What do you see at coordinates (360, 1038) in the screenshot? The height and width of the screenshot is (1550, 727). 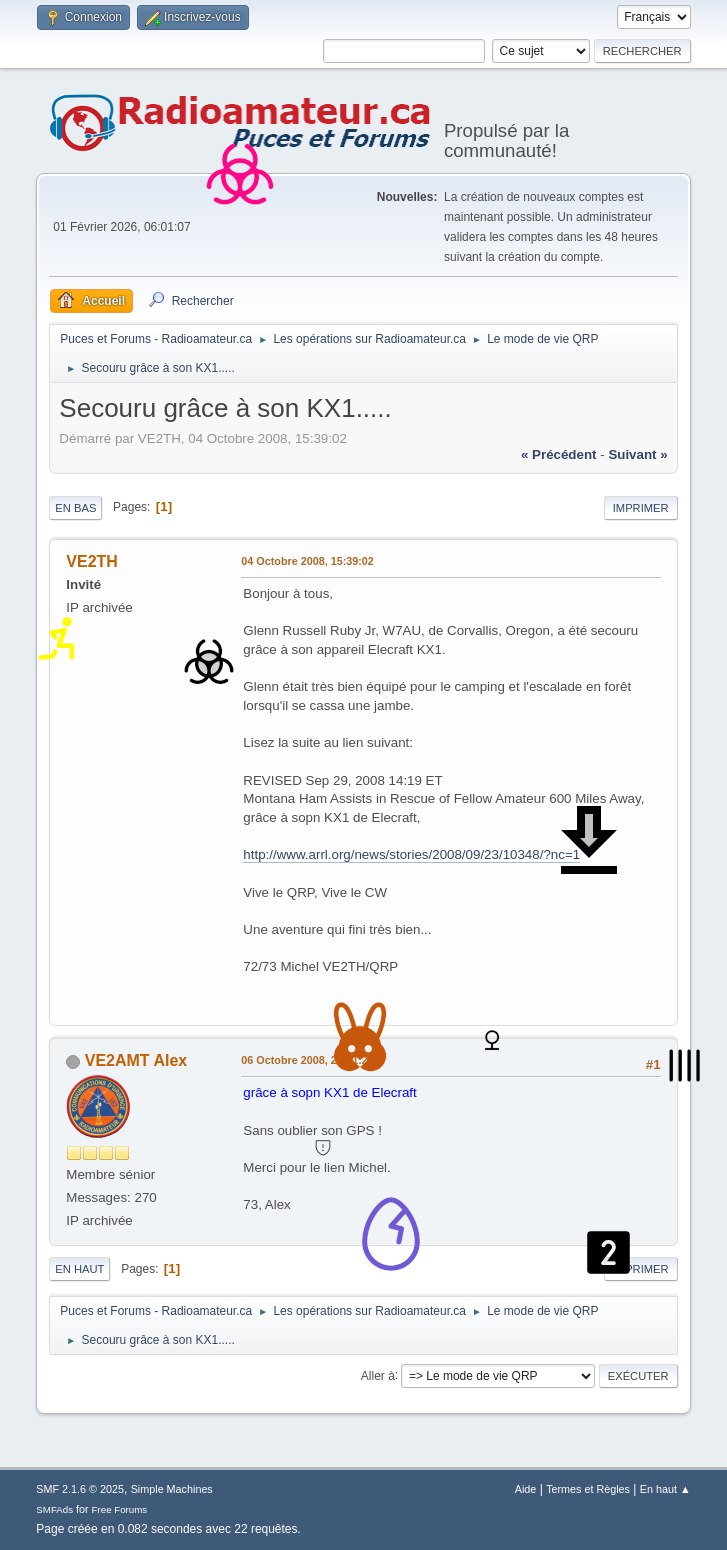 I see `access pet or animal-related features` at bounding box center [360, 1038].